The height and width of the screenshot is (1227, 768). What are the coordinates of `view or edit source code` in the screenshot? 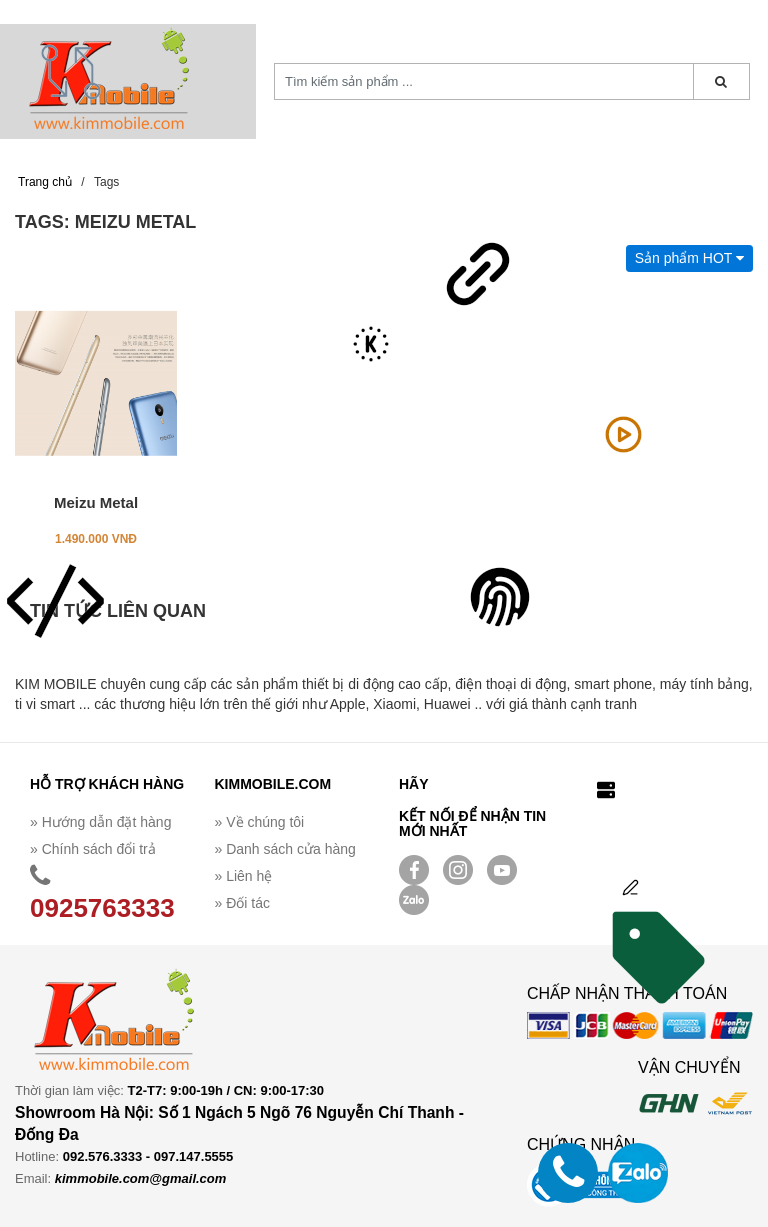 It's located at (56, 599).